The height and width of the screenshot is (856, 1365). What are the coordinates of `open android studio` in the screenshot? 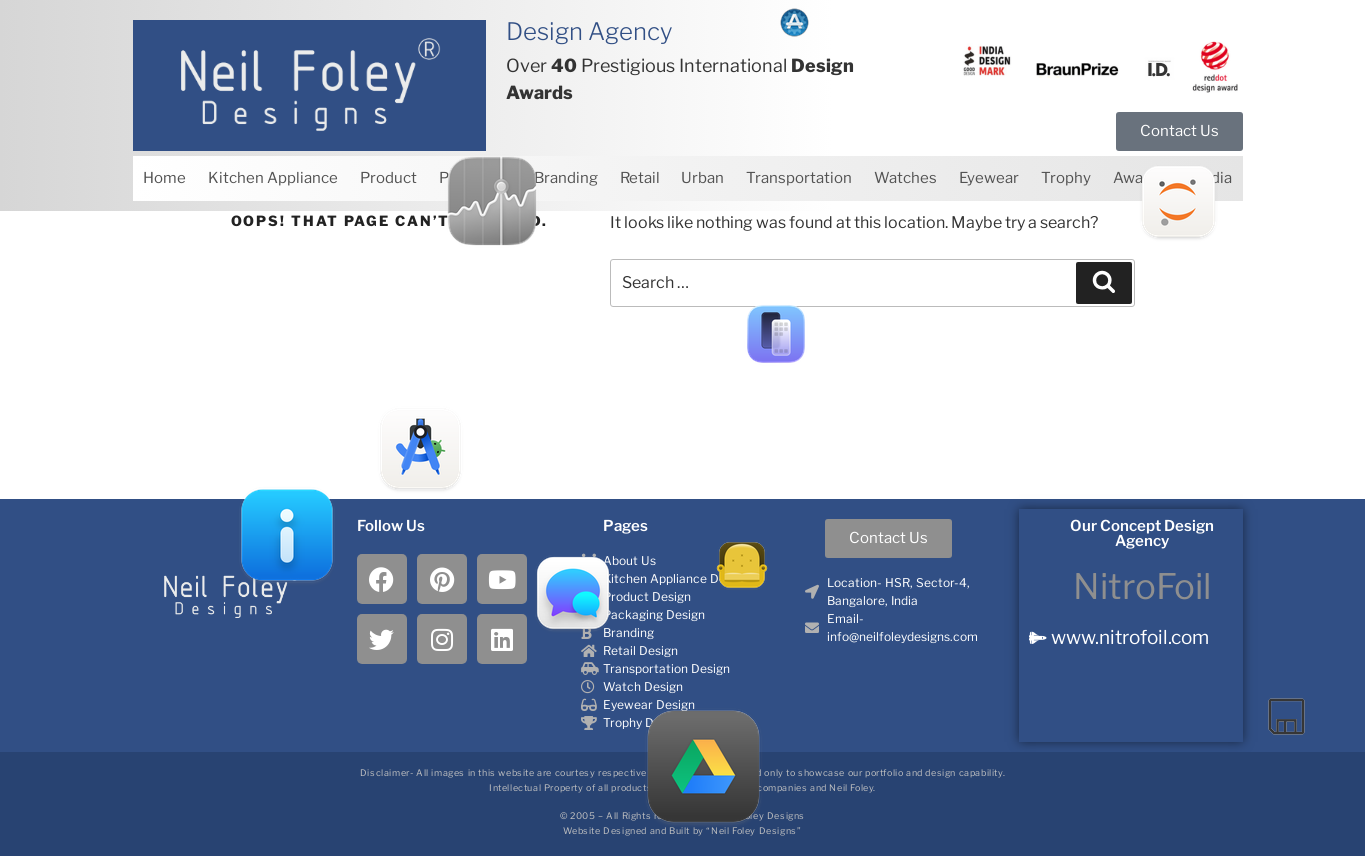 It's located at (420, 448).